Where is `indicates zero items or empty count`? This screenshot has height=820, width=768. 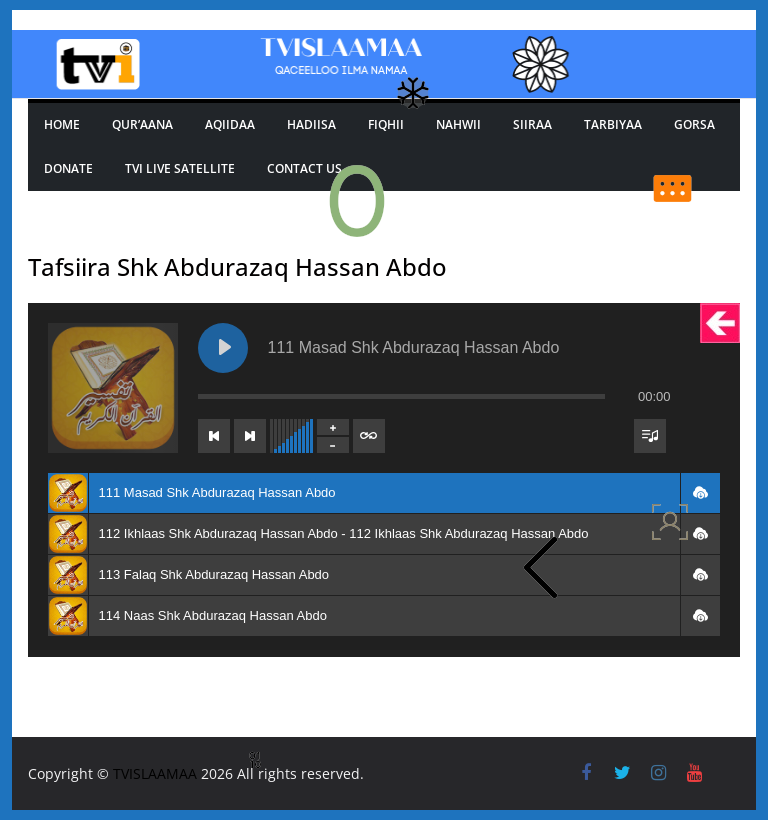
indicates zero items or empty count is located at coordinates (357, 201).